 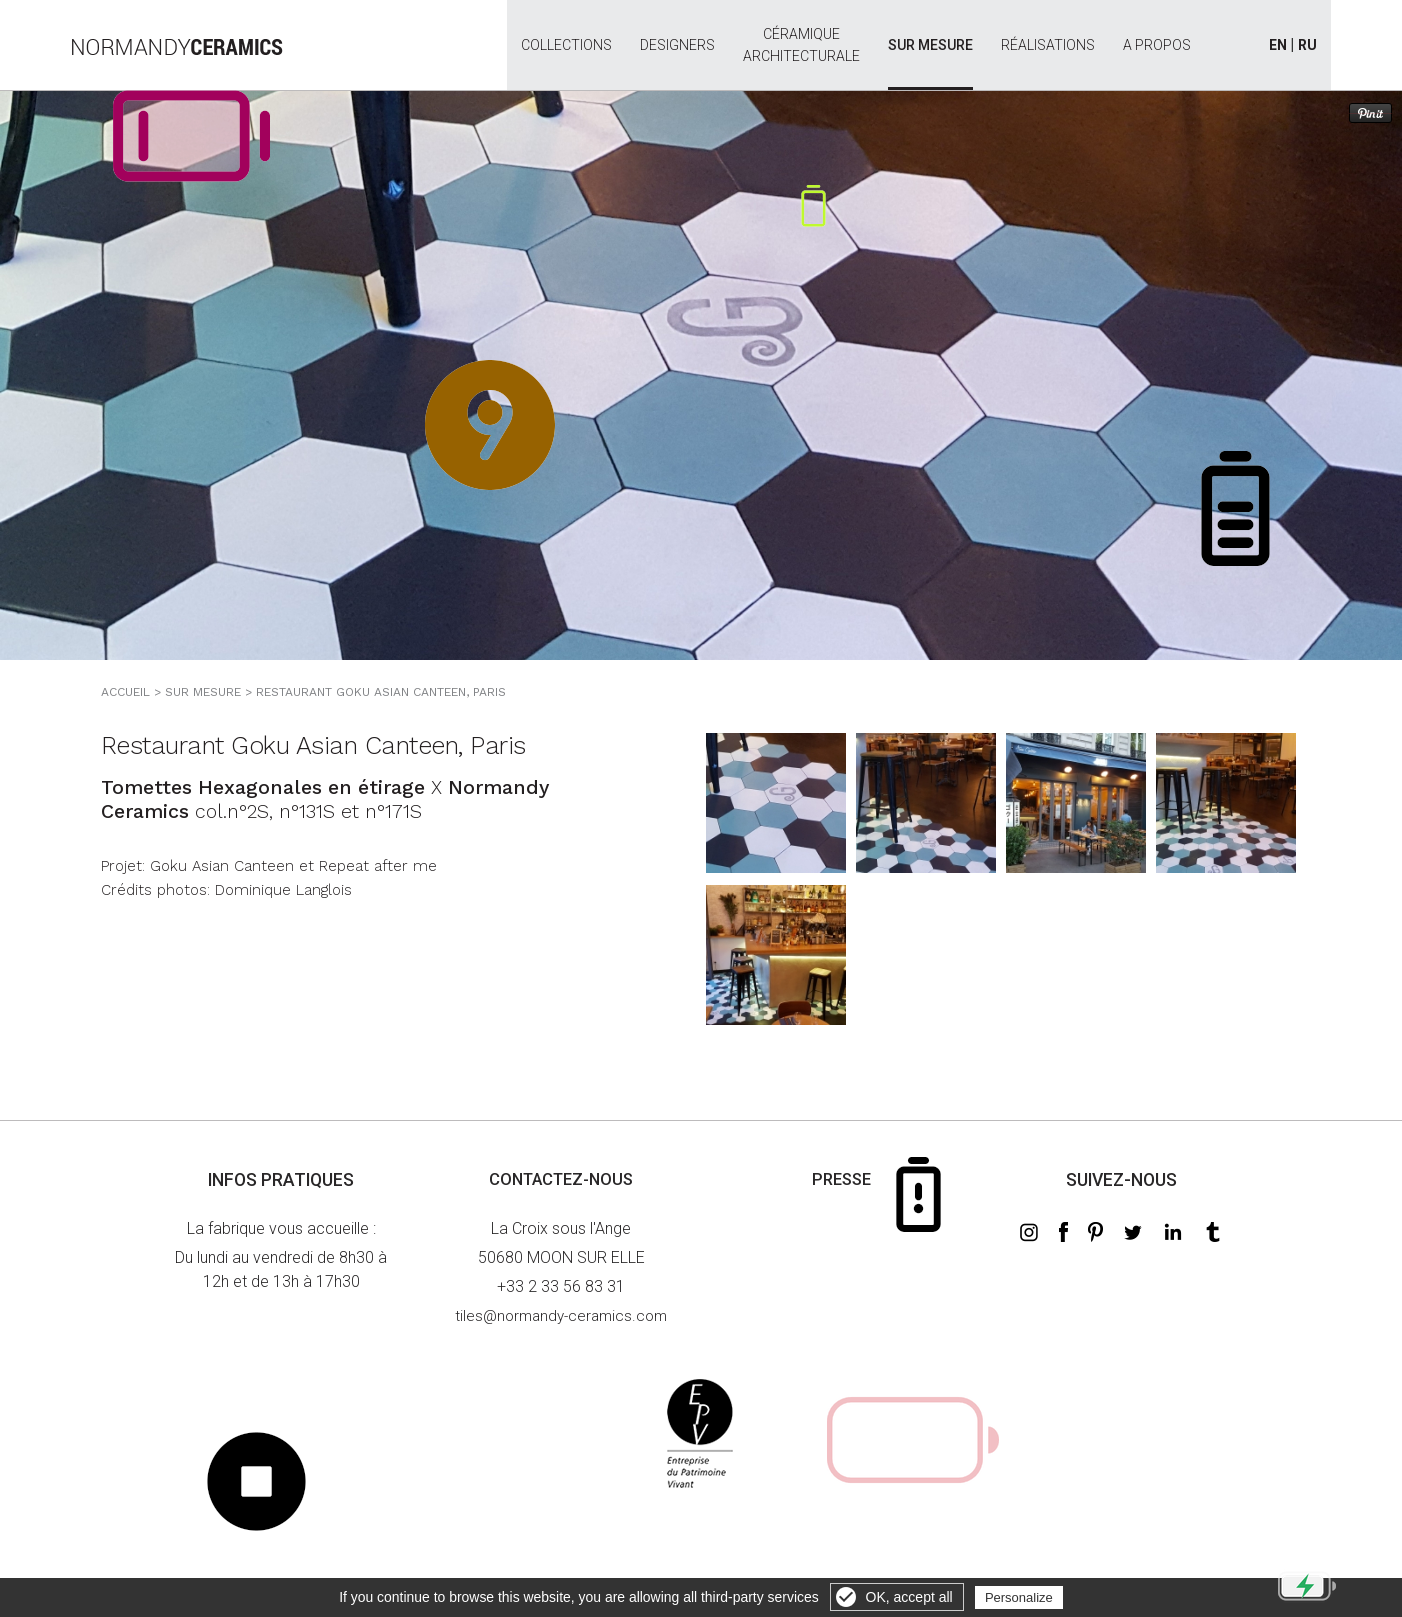 I want to click on indicates battery is completely drained, so click(x=813, y=206).